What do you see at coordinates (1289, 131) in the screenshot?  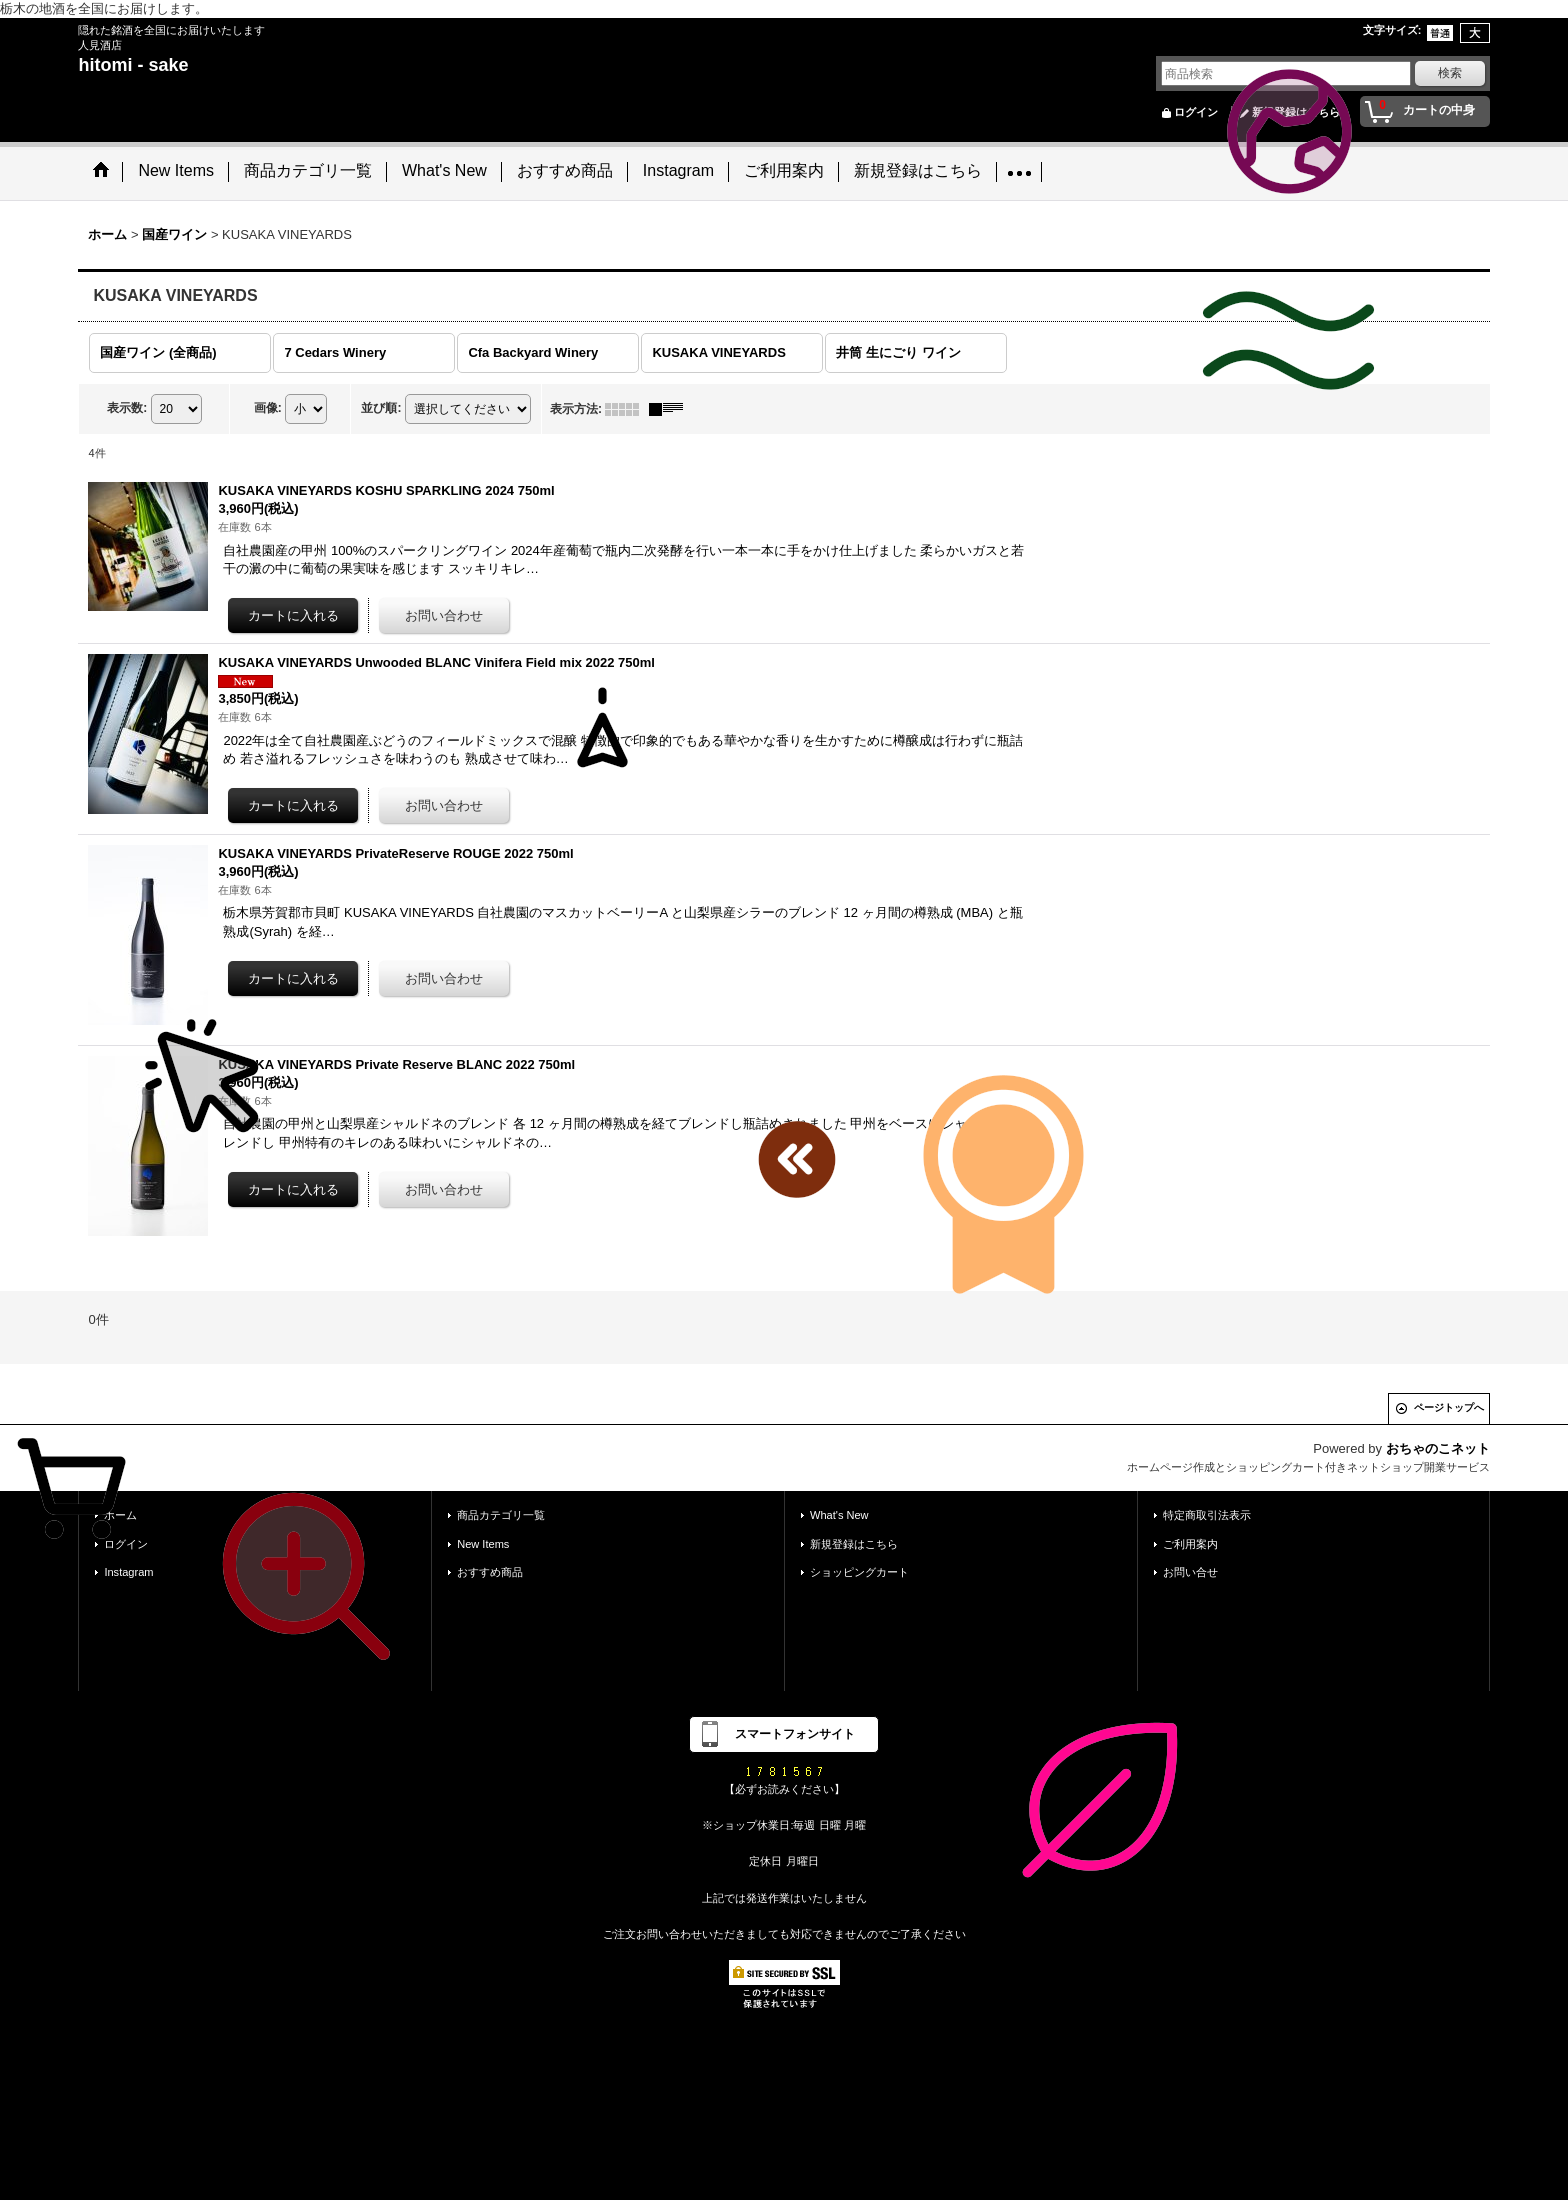 I see `switch to international or global settings` at bounding box center [1289, 131].